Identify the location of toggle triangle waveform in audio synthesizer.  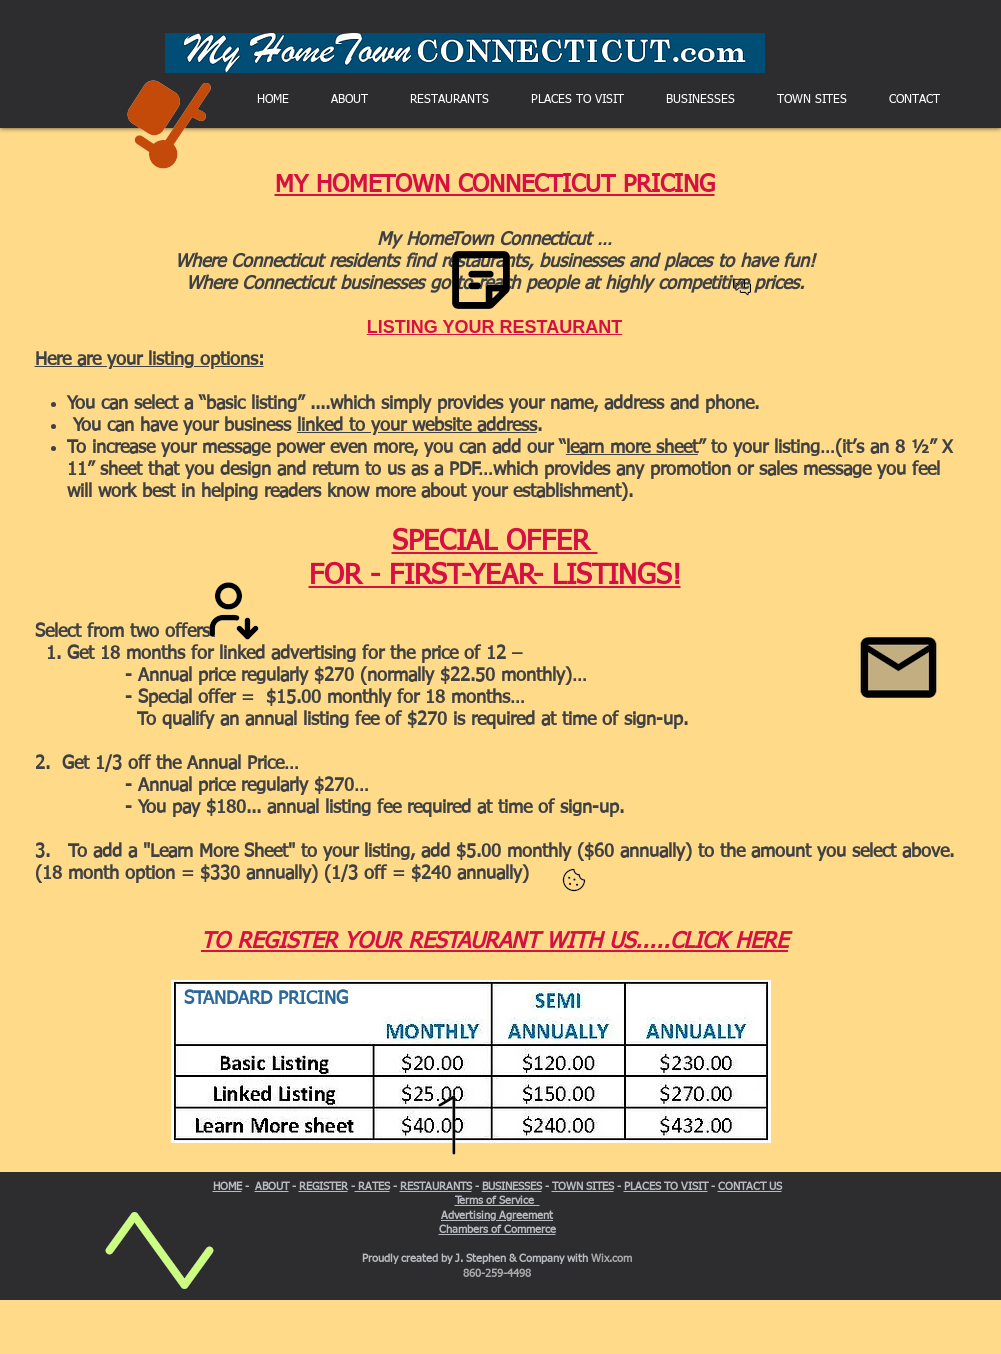
(159, 1250).